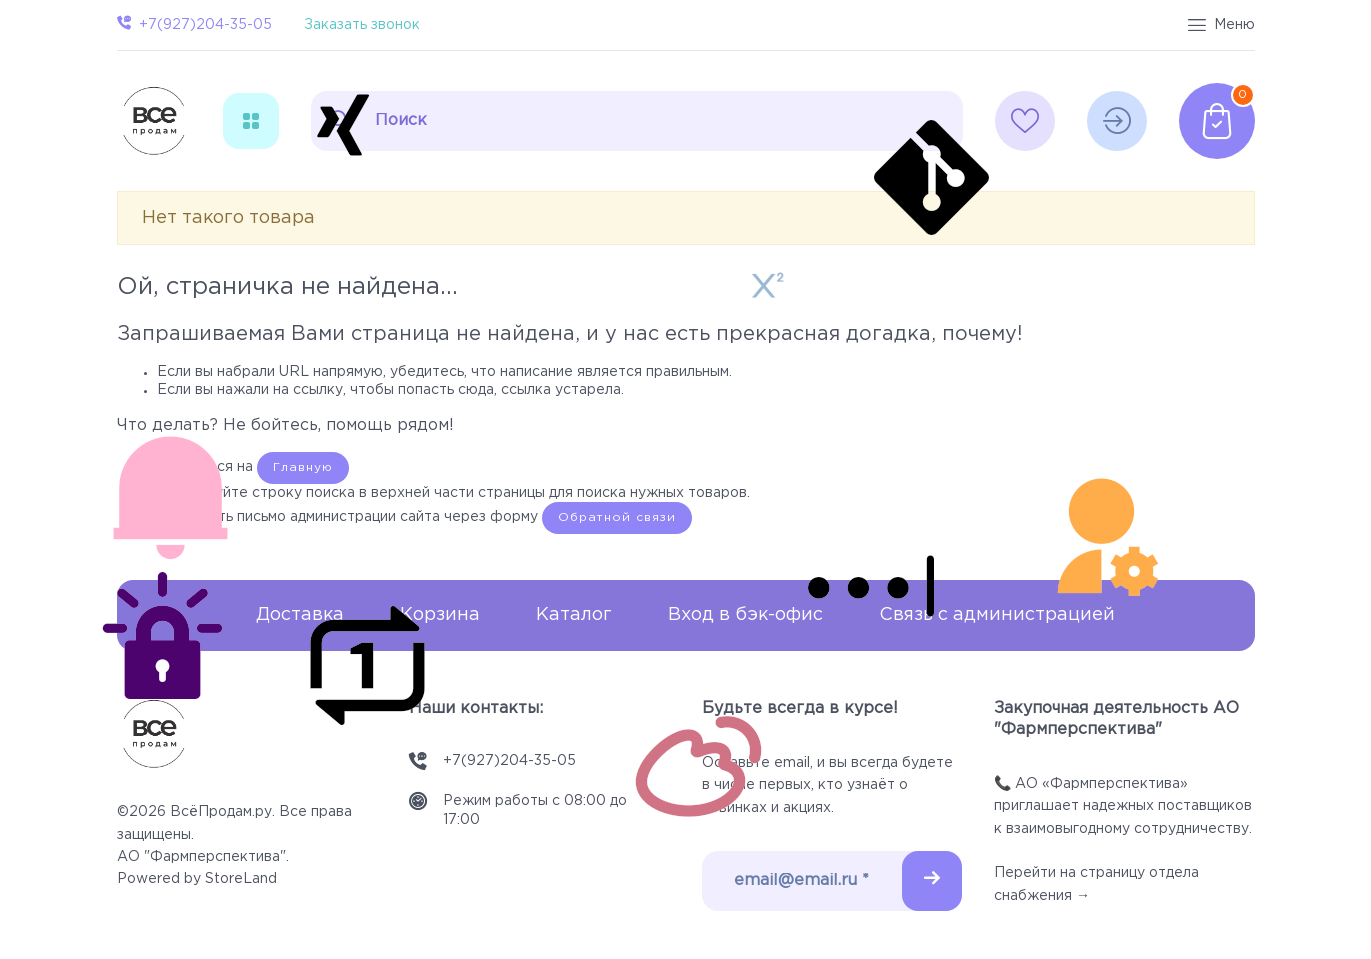  I want to click on git version control logo, so click(931, 177).